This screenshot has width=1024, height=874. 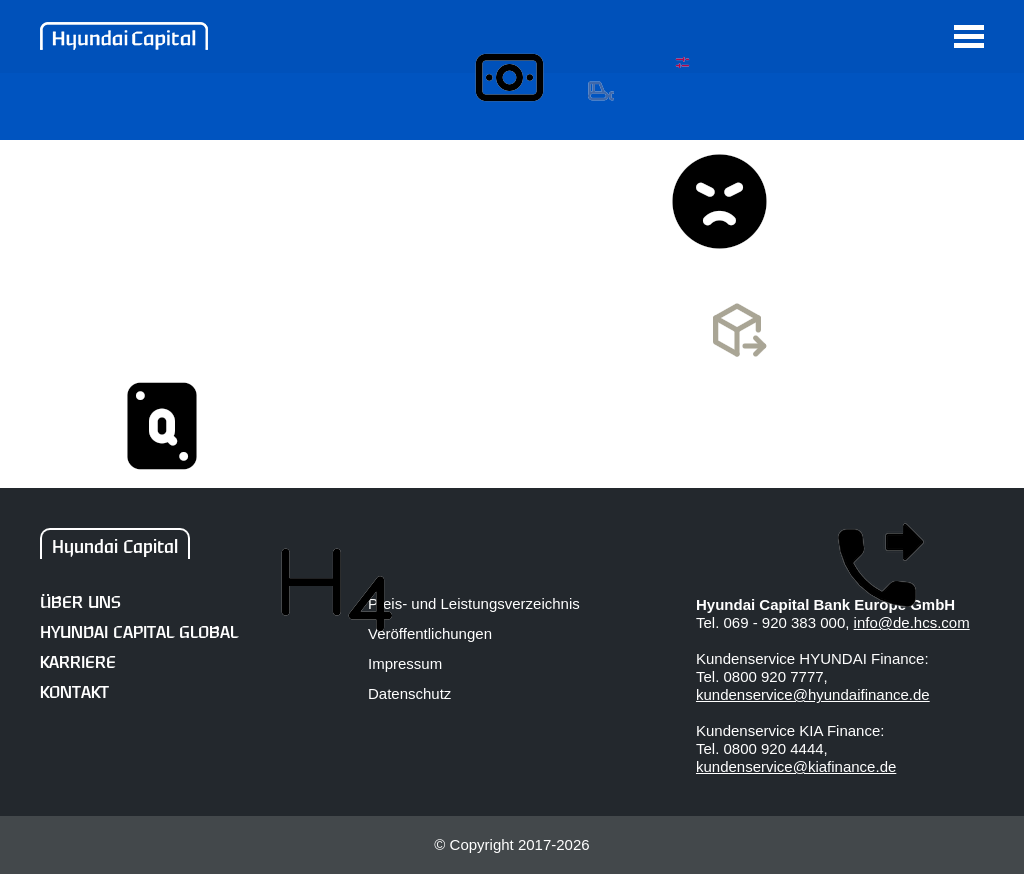 What do you see at coordinates (719, 201) in the screenshot?
I see `select angry mood or emotion` at bounding box center [719, 201].